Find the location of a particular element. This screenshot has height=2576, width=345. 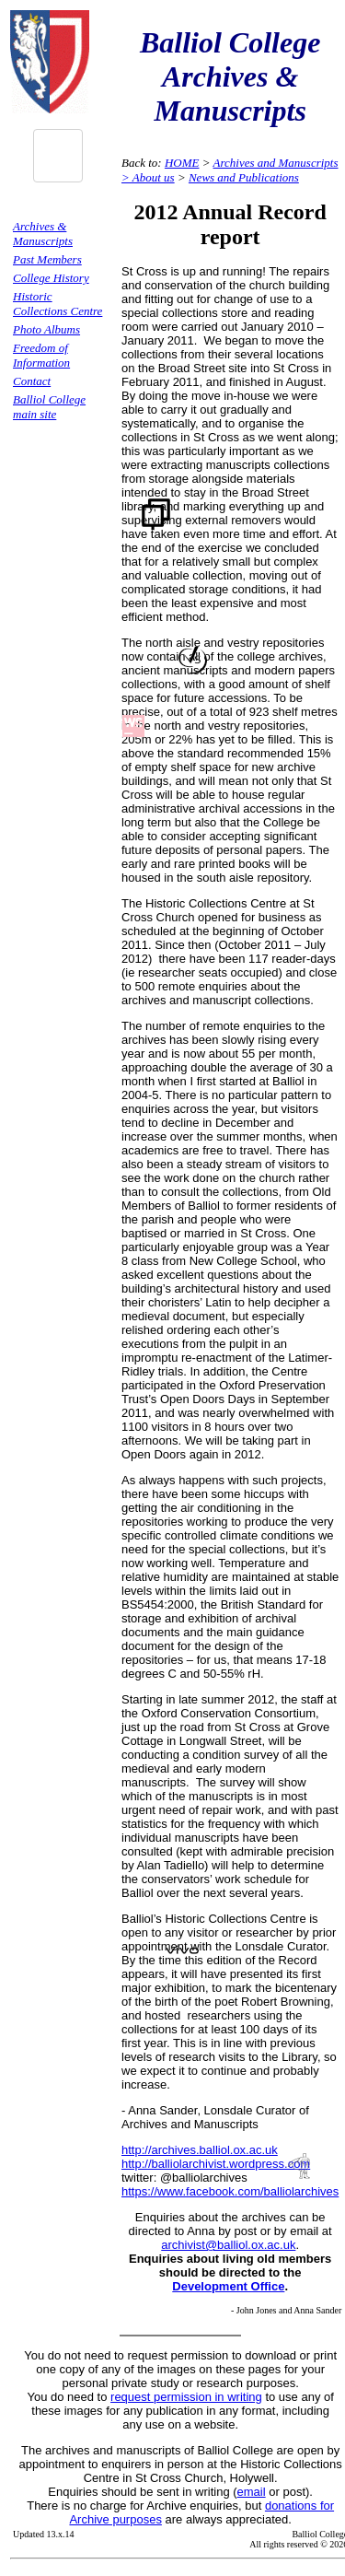

aed electrode pads for defibrillator device is located at coordinates (155, 512).